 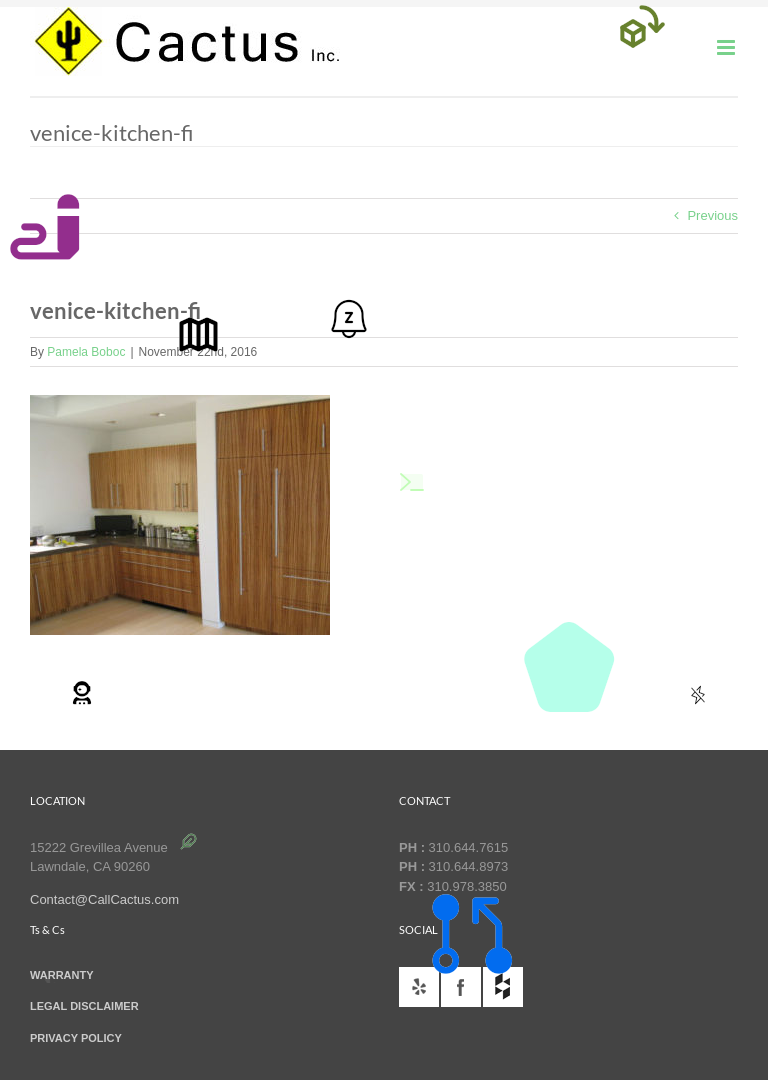 What do you see at coordinates (82, 693) in the screenshot?
I see `view astronaut or space-themed user profile` at bounding box center [82, 693].